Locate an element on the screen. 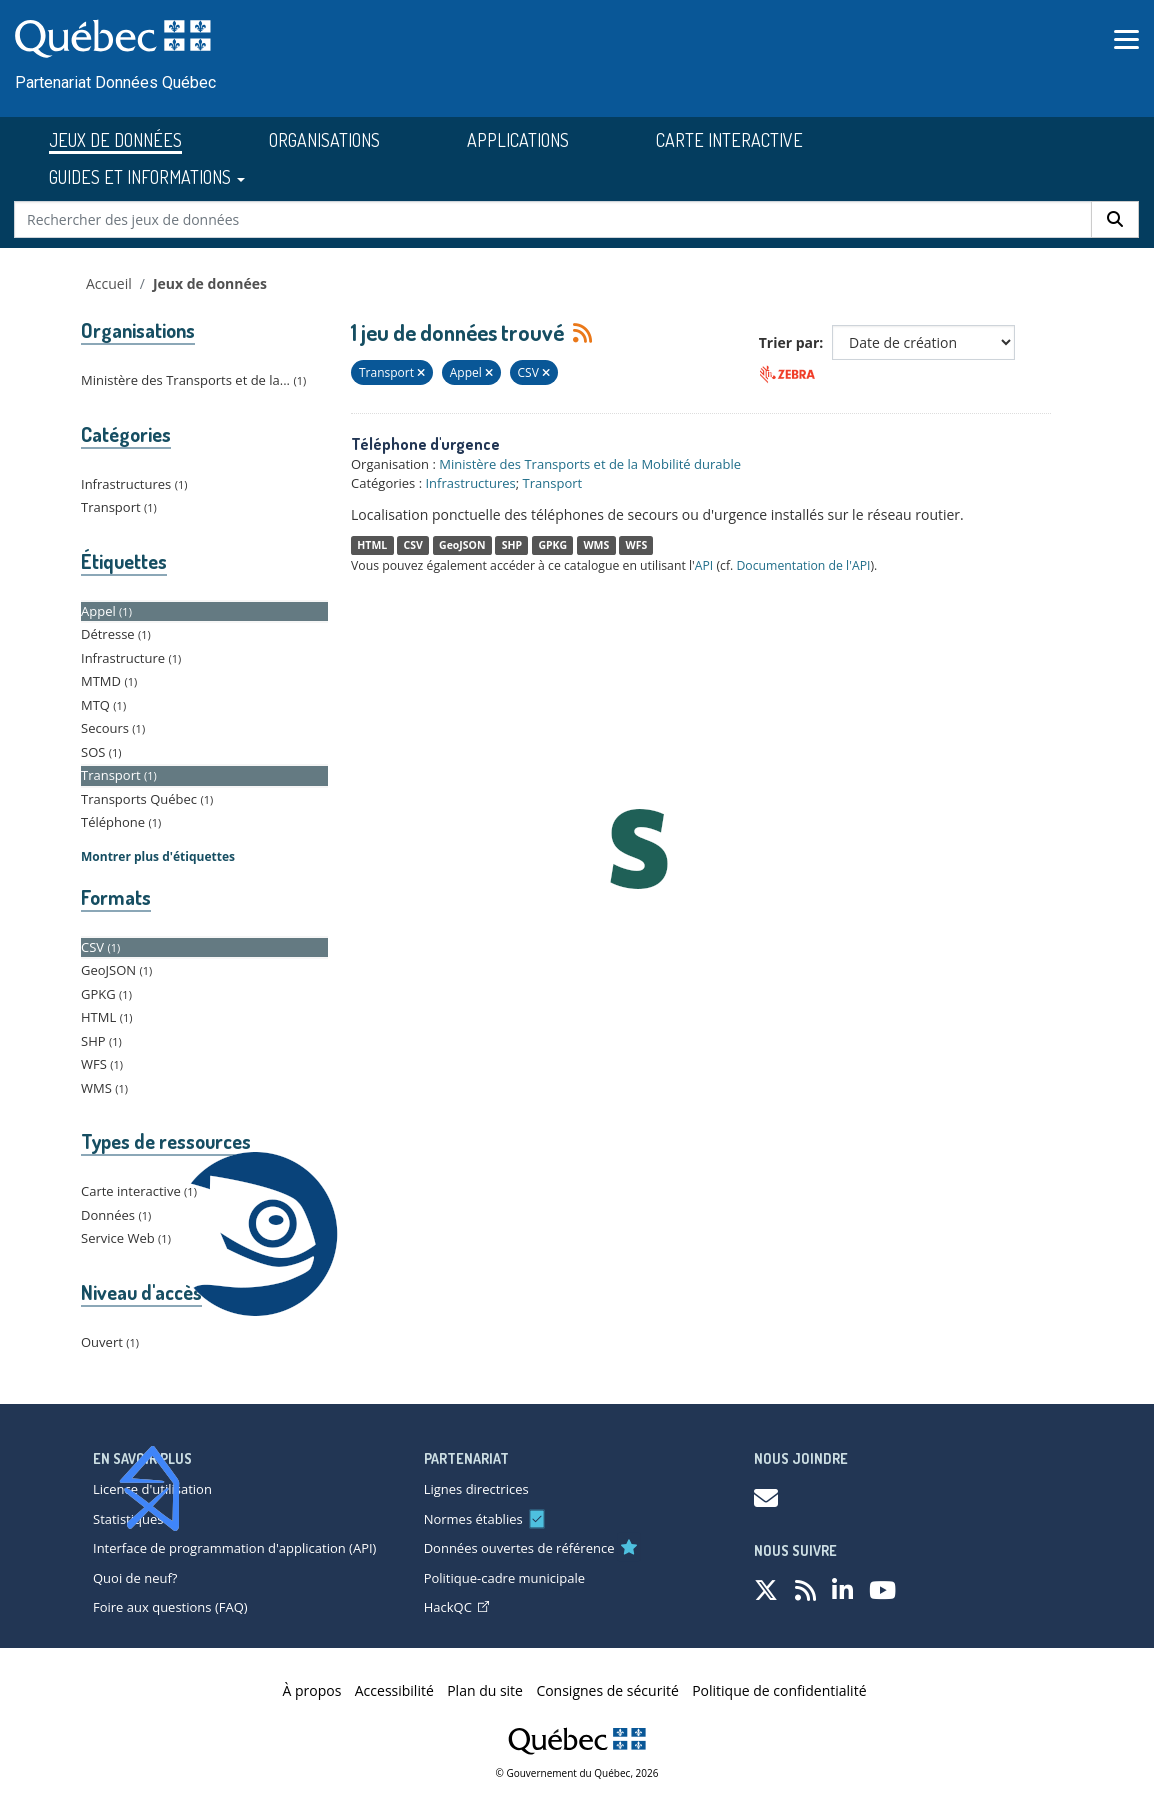  stripe payment integration is located at coordinates (639, 849).